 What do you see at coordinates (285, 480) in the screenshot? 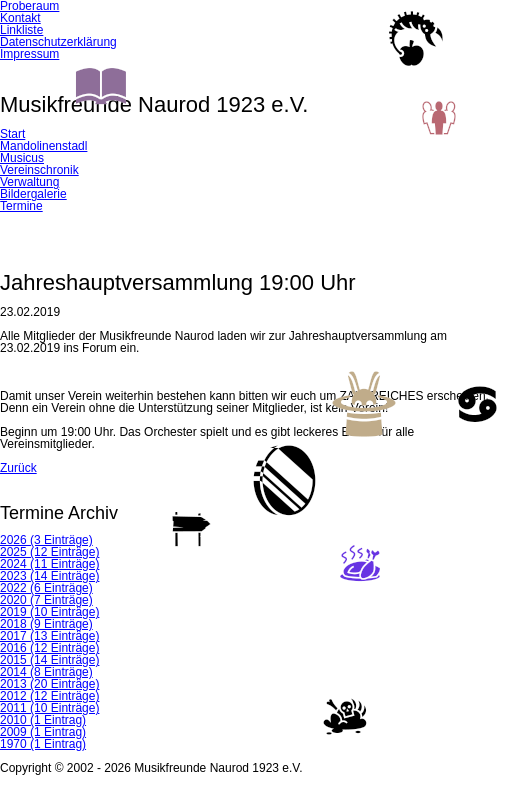
I see `represents a coin or currency item in-game` at bounding box center [285, 480].